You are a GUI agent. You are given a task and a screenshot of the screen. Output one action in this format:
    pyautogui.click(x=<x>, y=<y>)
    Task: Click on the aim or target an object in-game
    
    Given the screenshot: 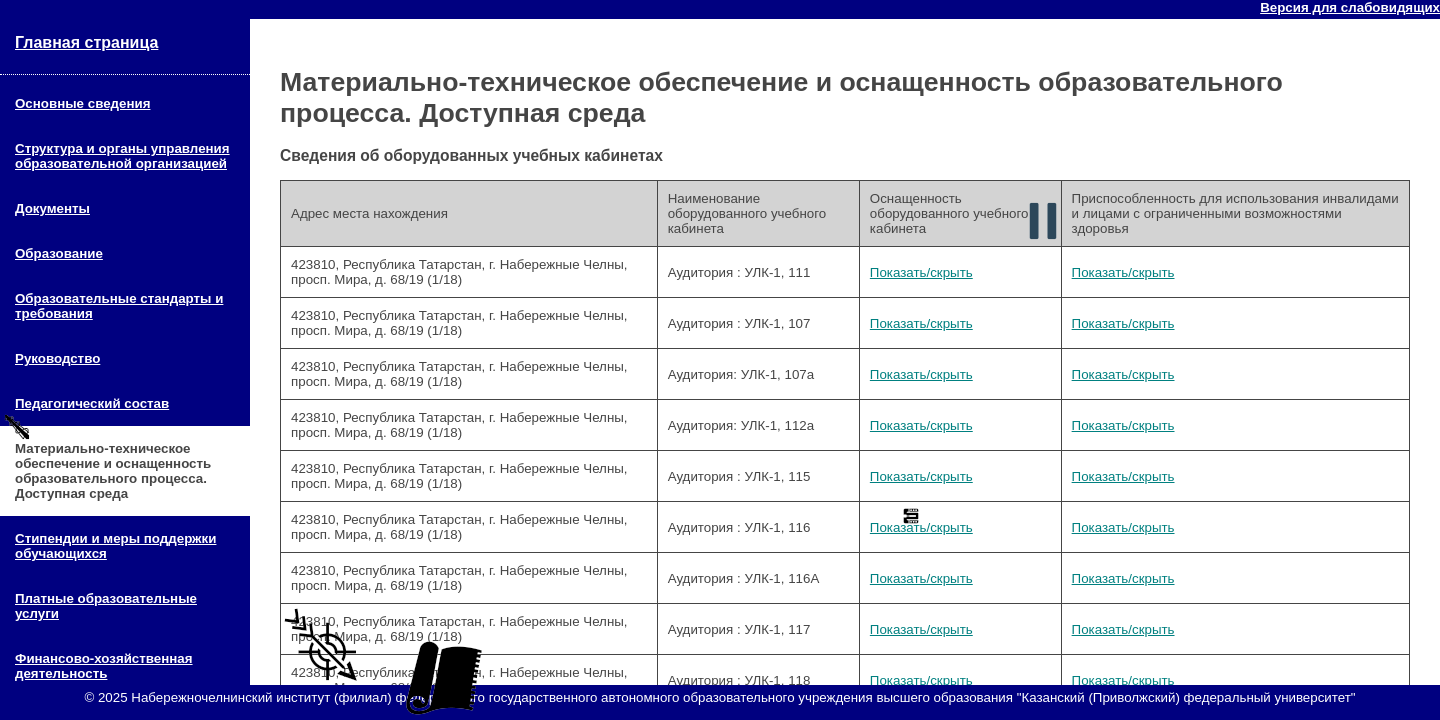 What is the action you would take?
    pyautogui.click(x=321, y=645)
    